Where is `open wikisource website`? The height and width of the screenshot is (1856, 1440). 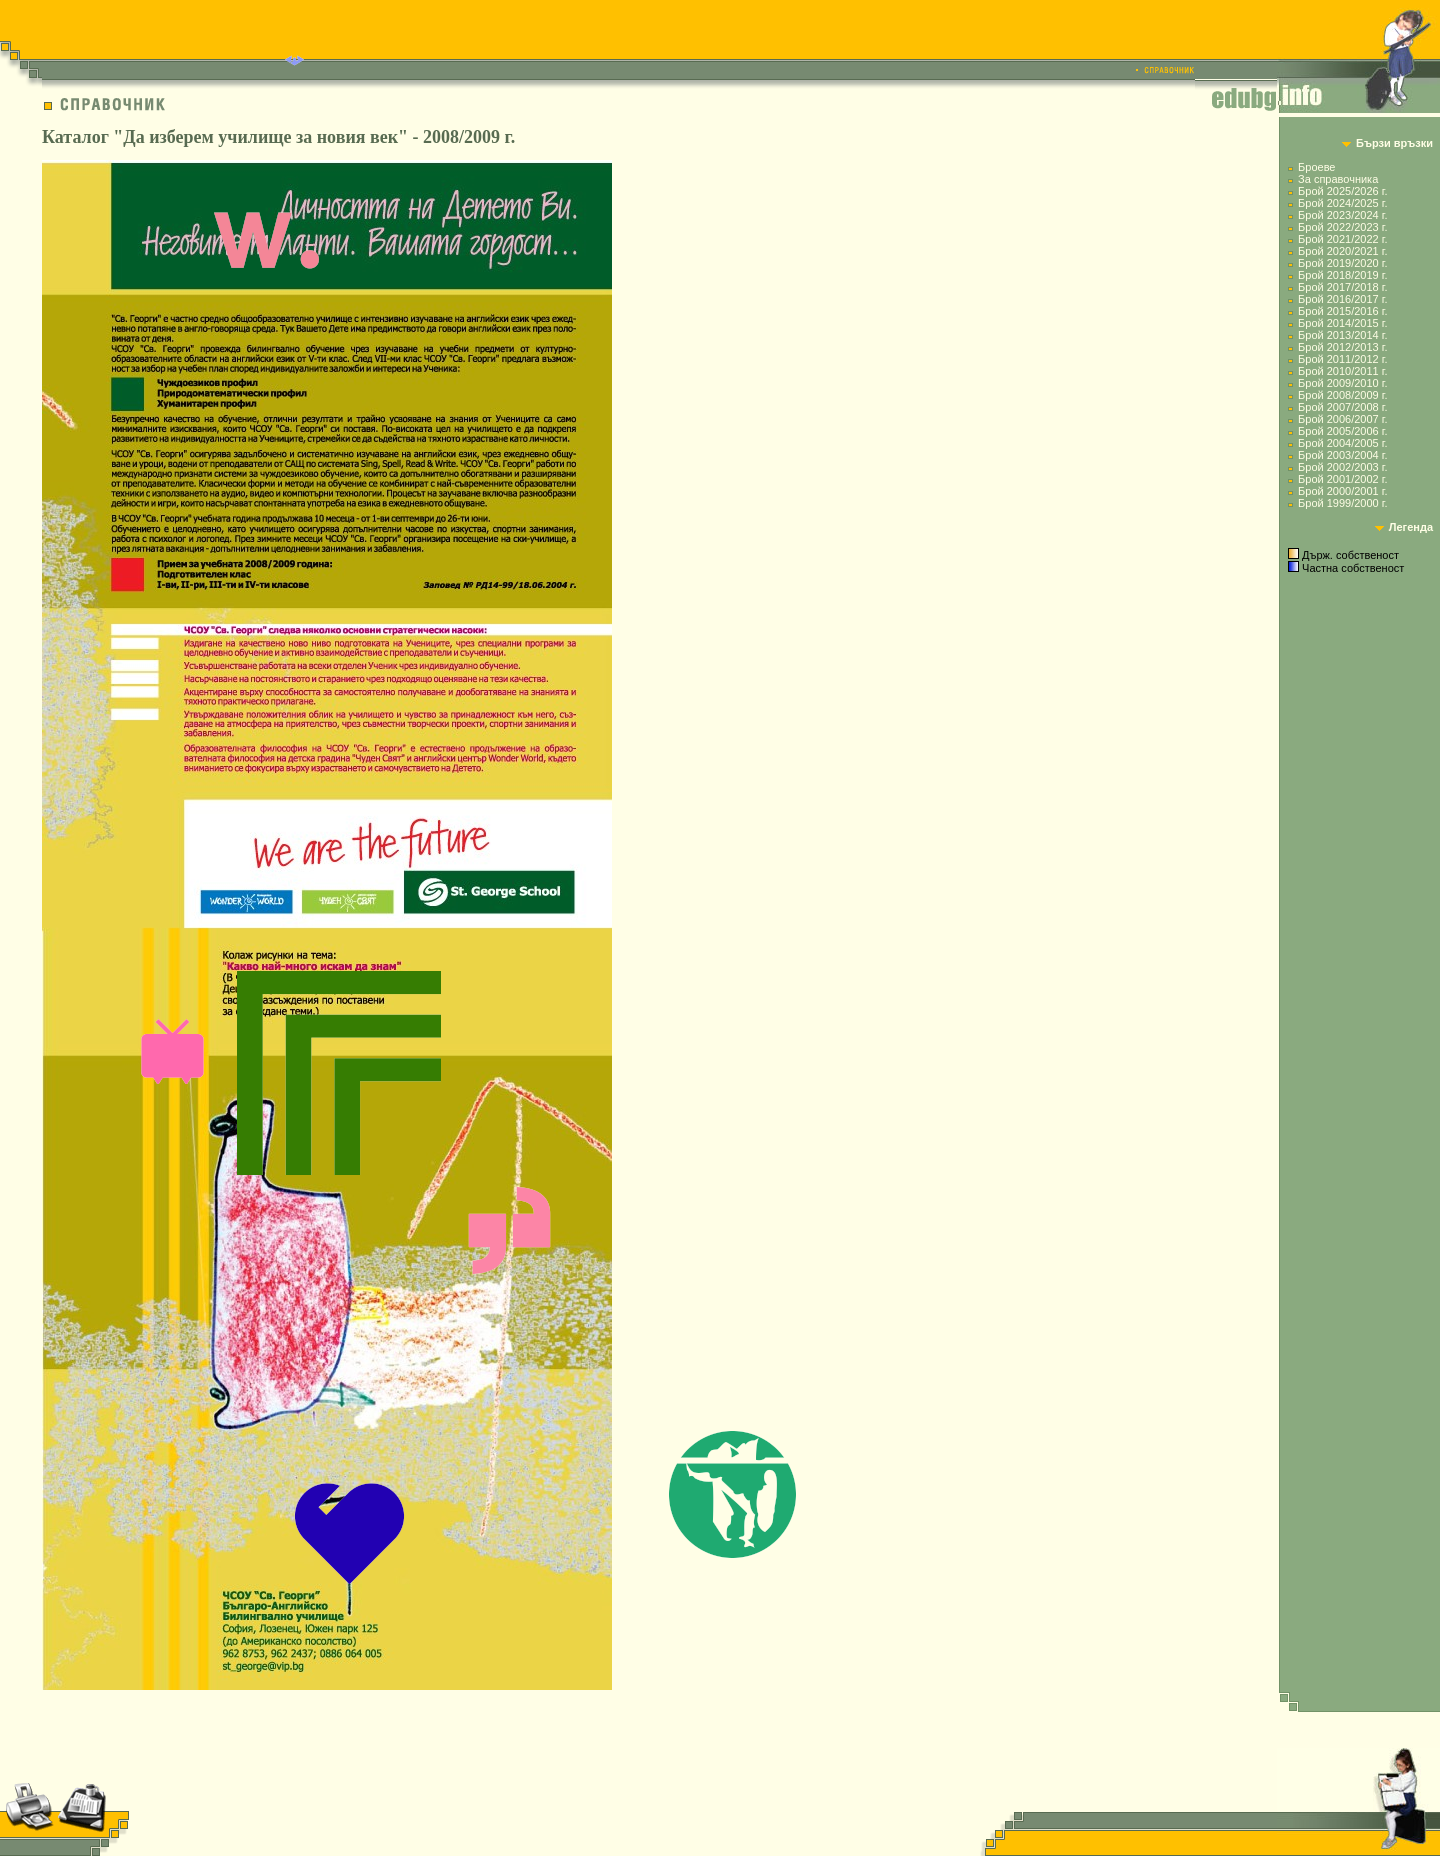
open wikisource website is located at coordinates (732, 1494).